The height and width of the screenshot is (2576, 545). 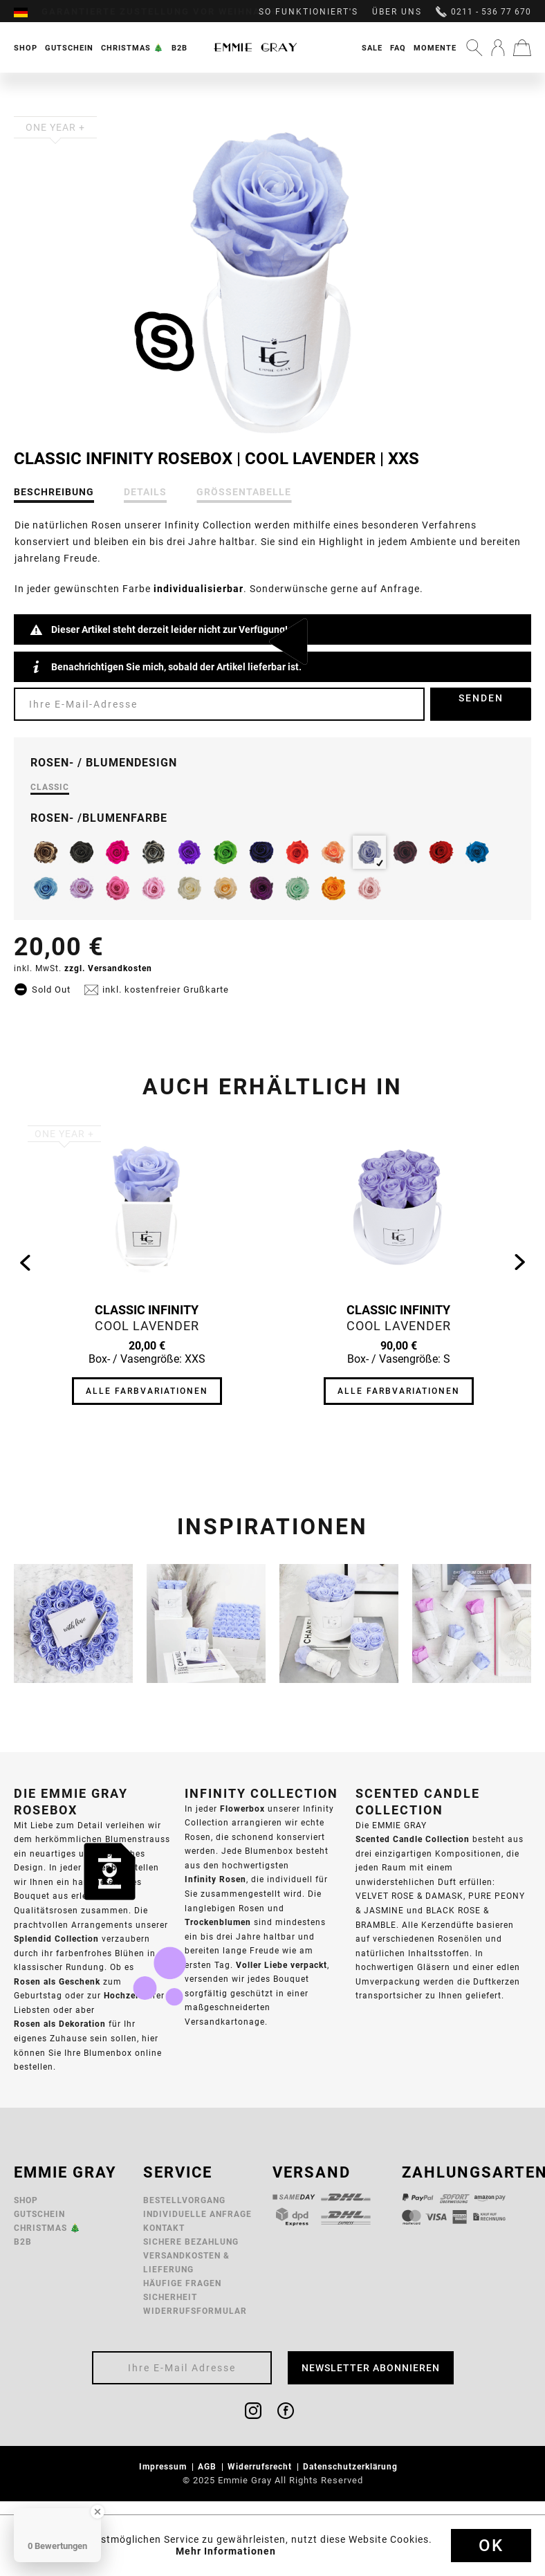 I want to click on play media in reverse, so click(x=292, y=641).